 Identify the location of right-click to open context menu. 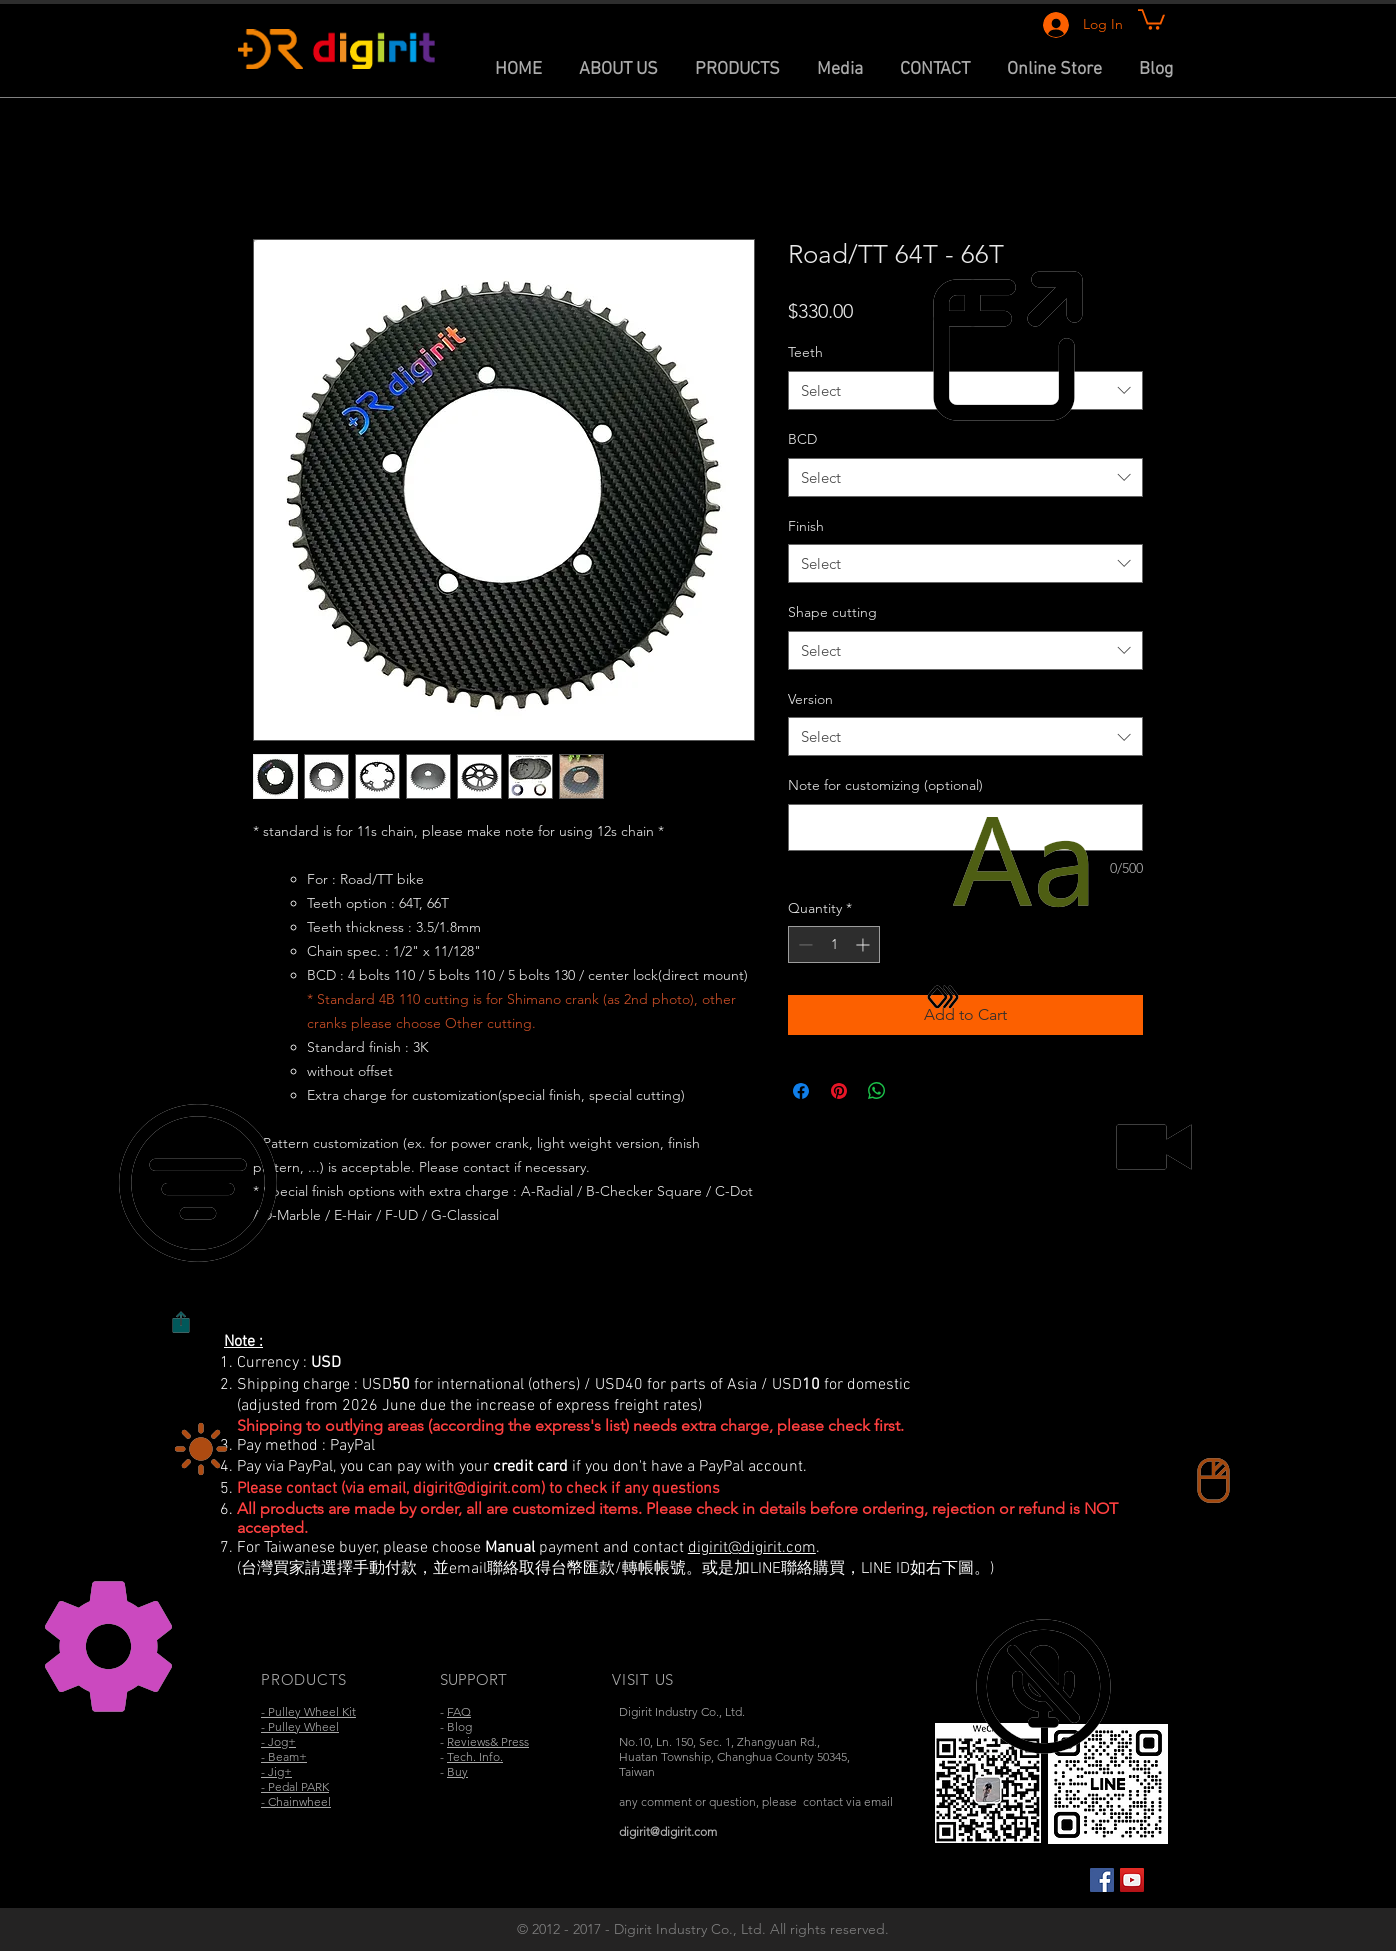
(1213, 1480).